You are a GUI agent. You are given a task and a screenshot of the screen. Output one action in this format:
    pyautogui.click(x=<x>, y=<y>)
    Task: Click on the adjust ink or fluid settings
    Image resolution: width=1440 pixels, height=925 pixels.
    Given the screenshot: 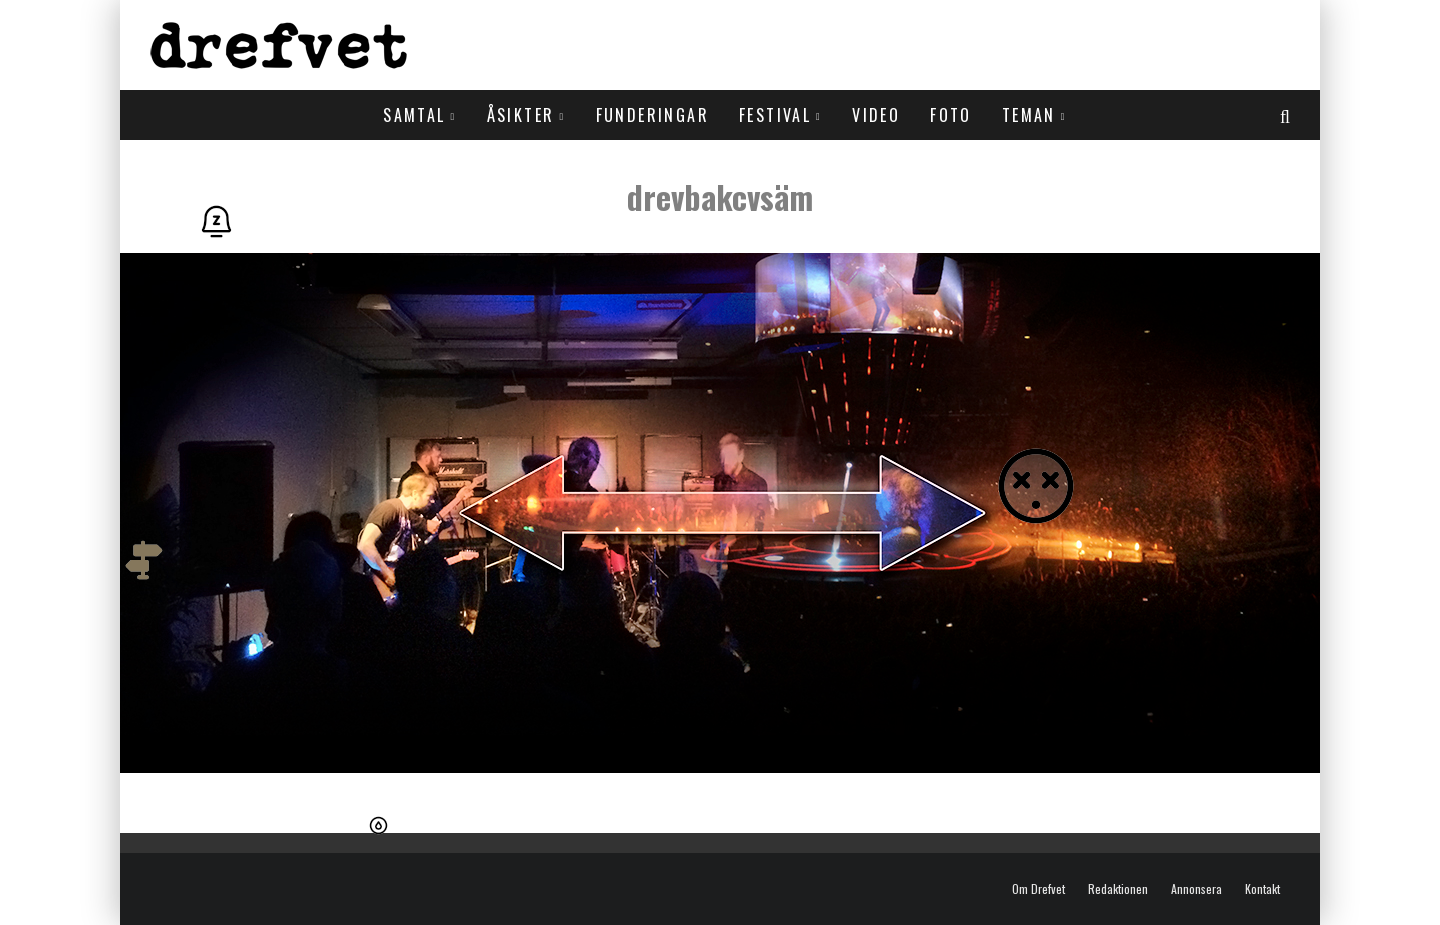 What is the action you would take?
    pyautogui.click(x=378, y=825)
    